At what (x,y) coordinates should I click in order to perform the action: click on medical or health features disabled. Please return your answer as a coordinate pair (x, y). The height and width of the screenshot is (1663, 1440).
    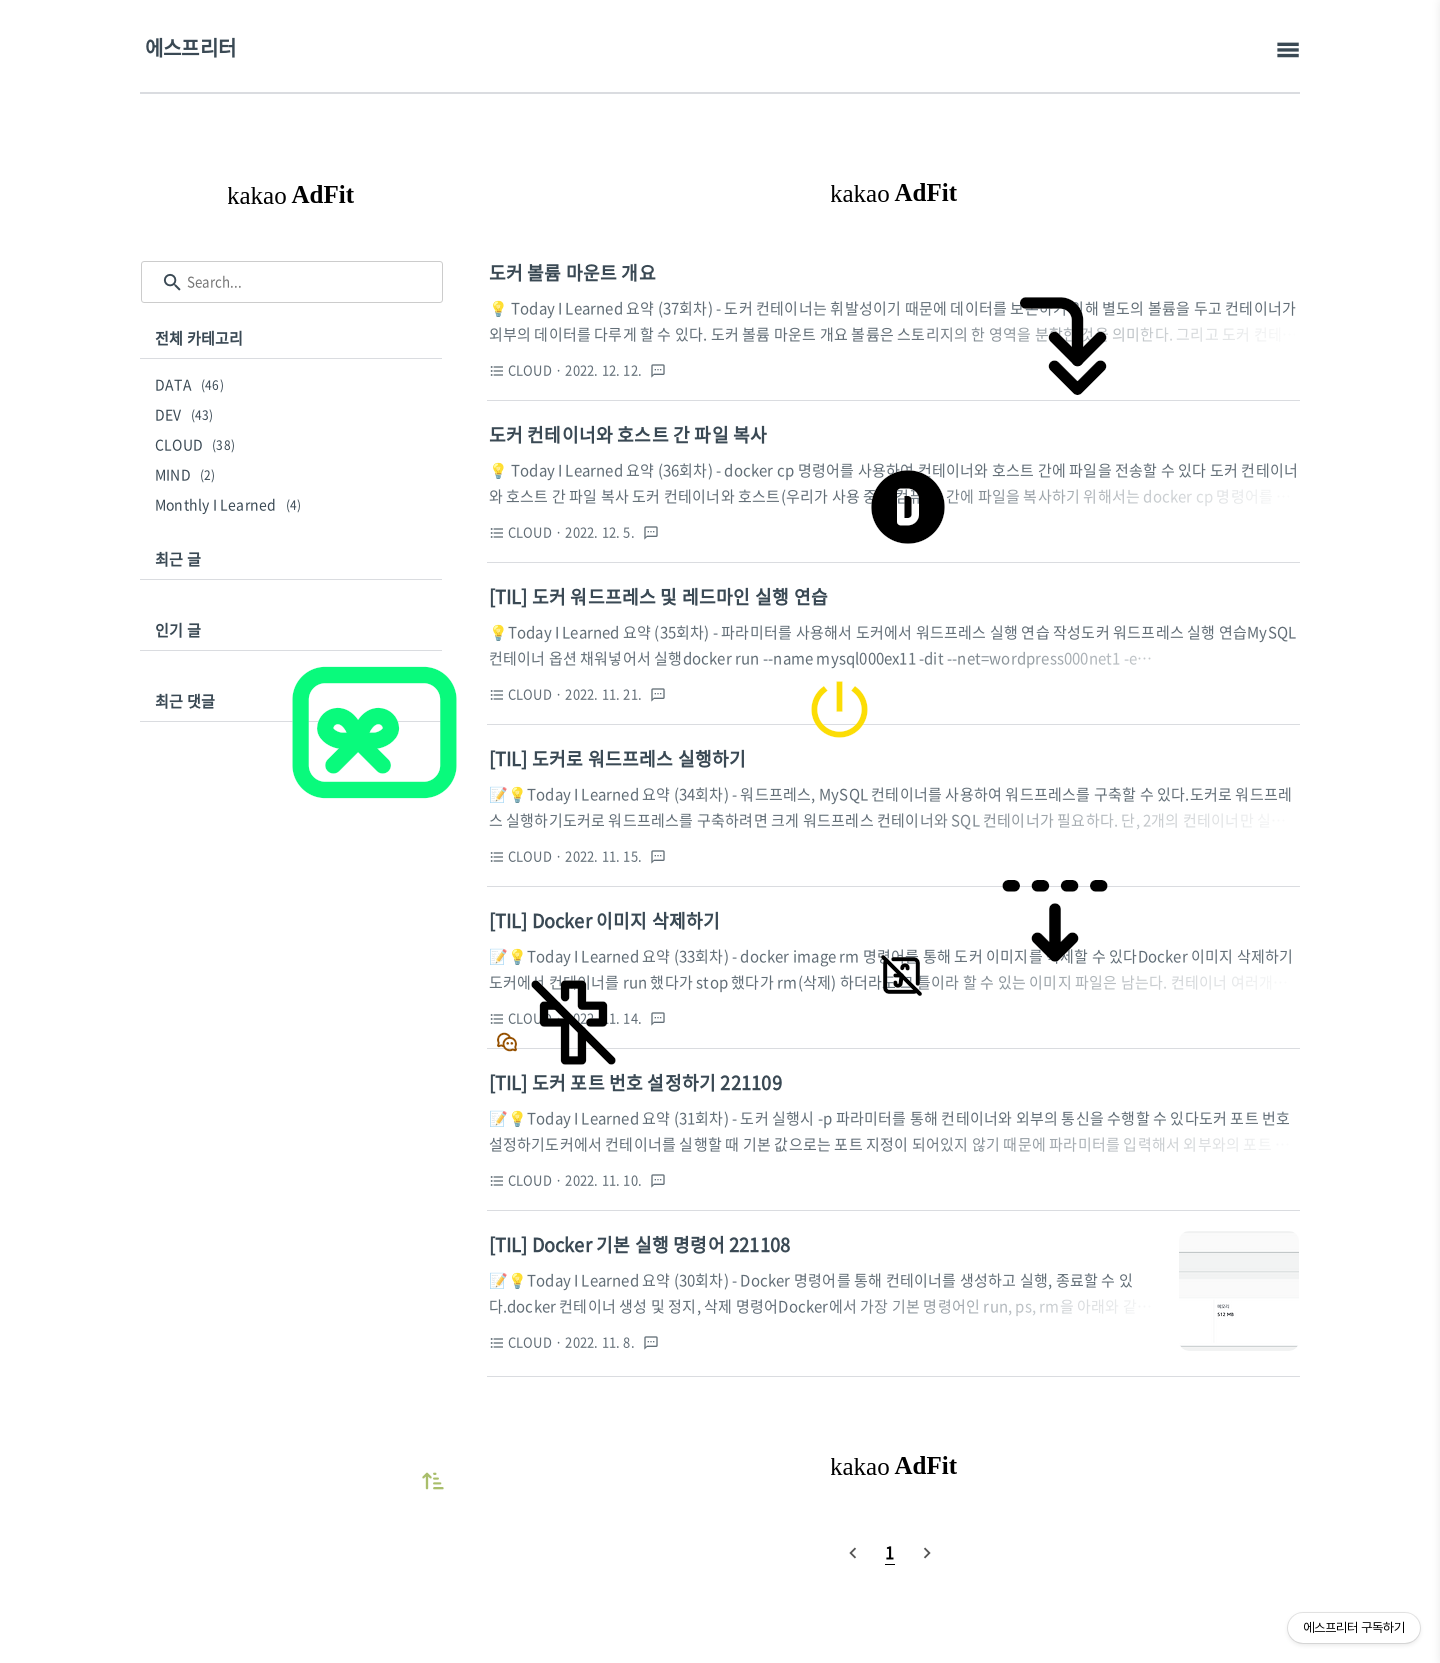
    Looking at the image, I should click on (573, 1022).